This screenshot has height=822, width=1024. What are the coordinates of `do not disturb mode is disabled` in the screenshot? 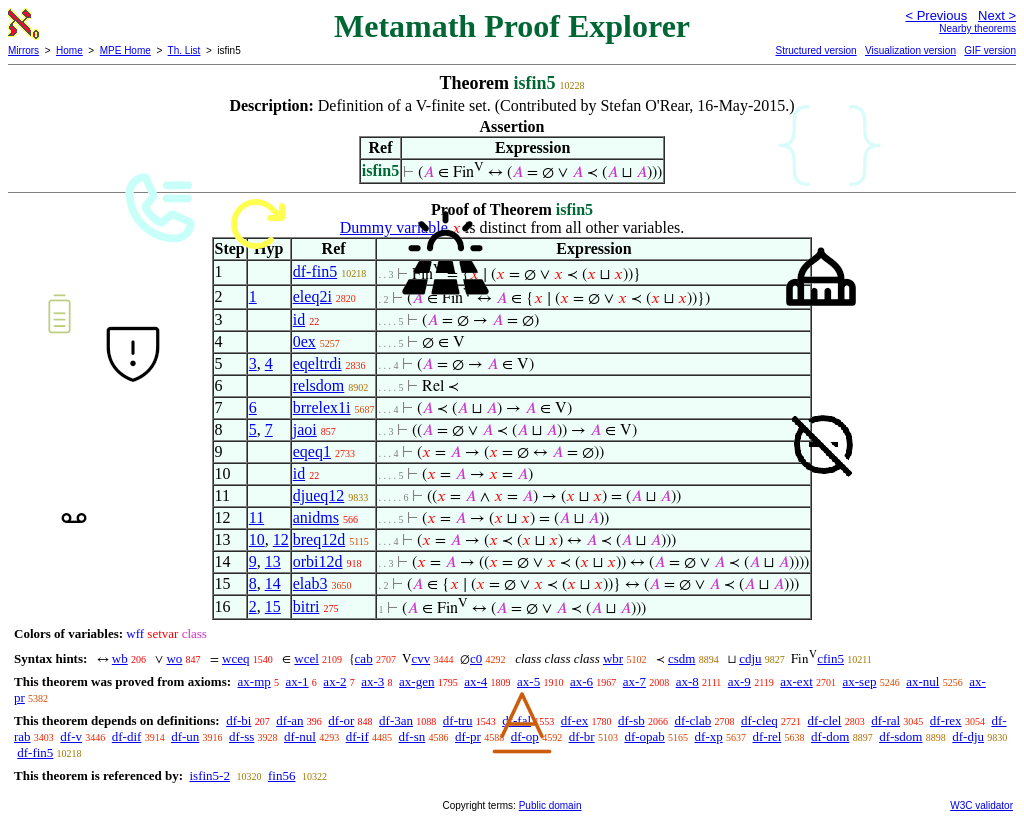 It's located at (823, 444).